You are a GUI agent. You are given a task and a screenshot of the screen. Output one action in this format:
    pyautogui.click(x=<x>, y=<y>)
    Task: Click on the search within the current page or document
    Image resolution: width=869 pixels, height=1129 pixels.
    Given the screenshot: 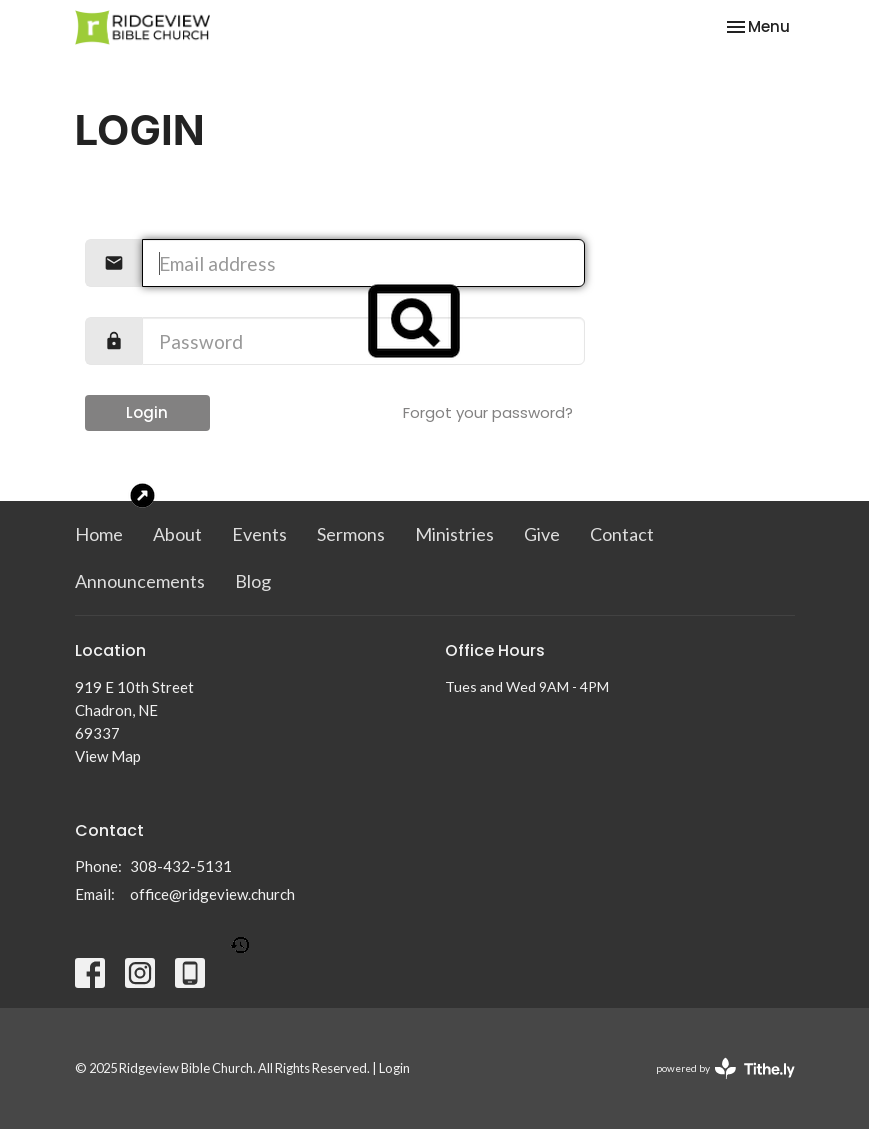 What is the action you would take?
    pyautogui.click(x=414, y=321)
    